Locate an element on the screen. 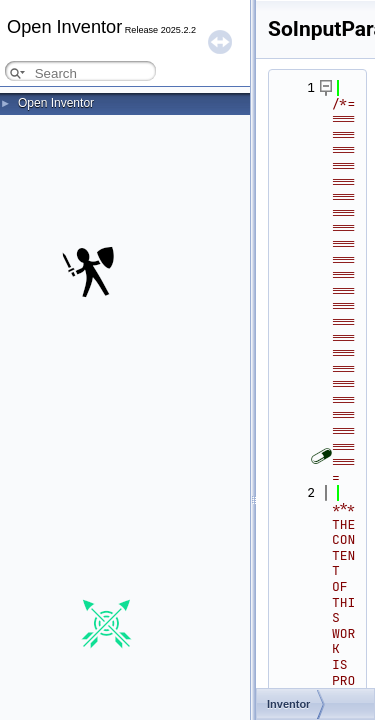  access medication reminders or health tracking is located at coordinates (321, 456).